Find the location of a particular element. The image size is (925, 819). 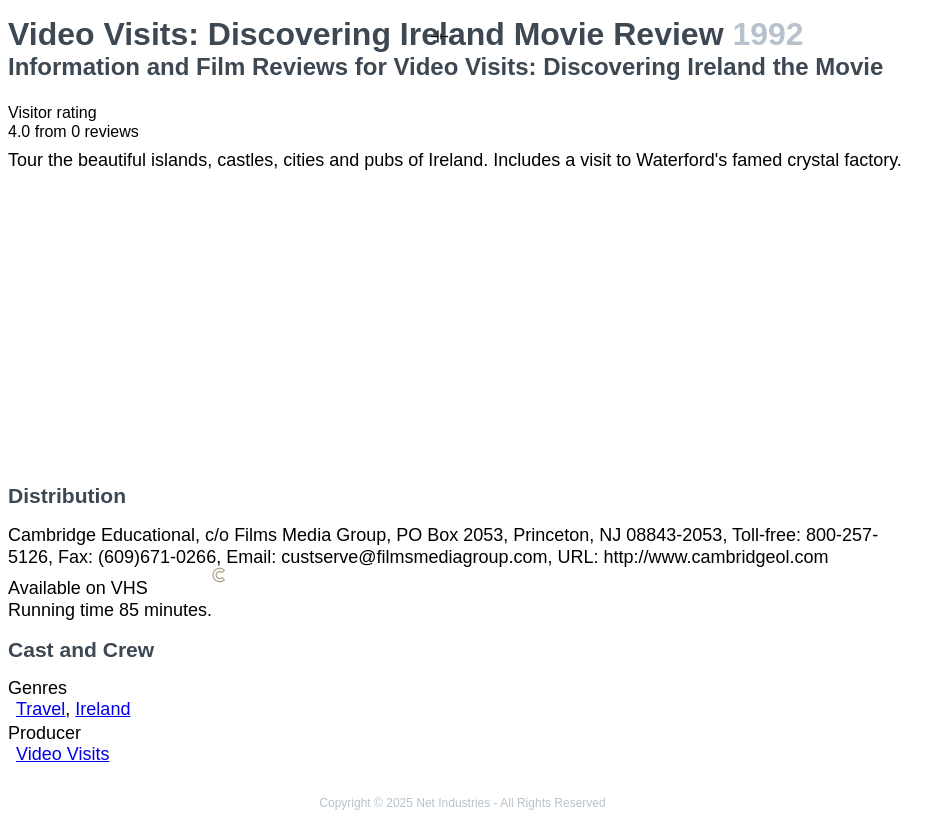

represents a battery or power cell in a circuit diagram is located at coordinates (439, 36).